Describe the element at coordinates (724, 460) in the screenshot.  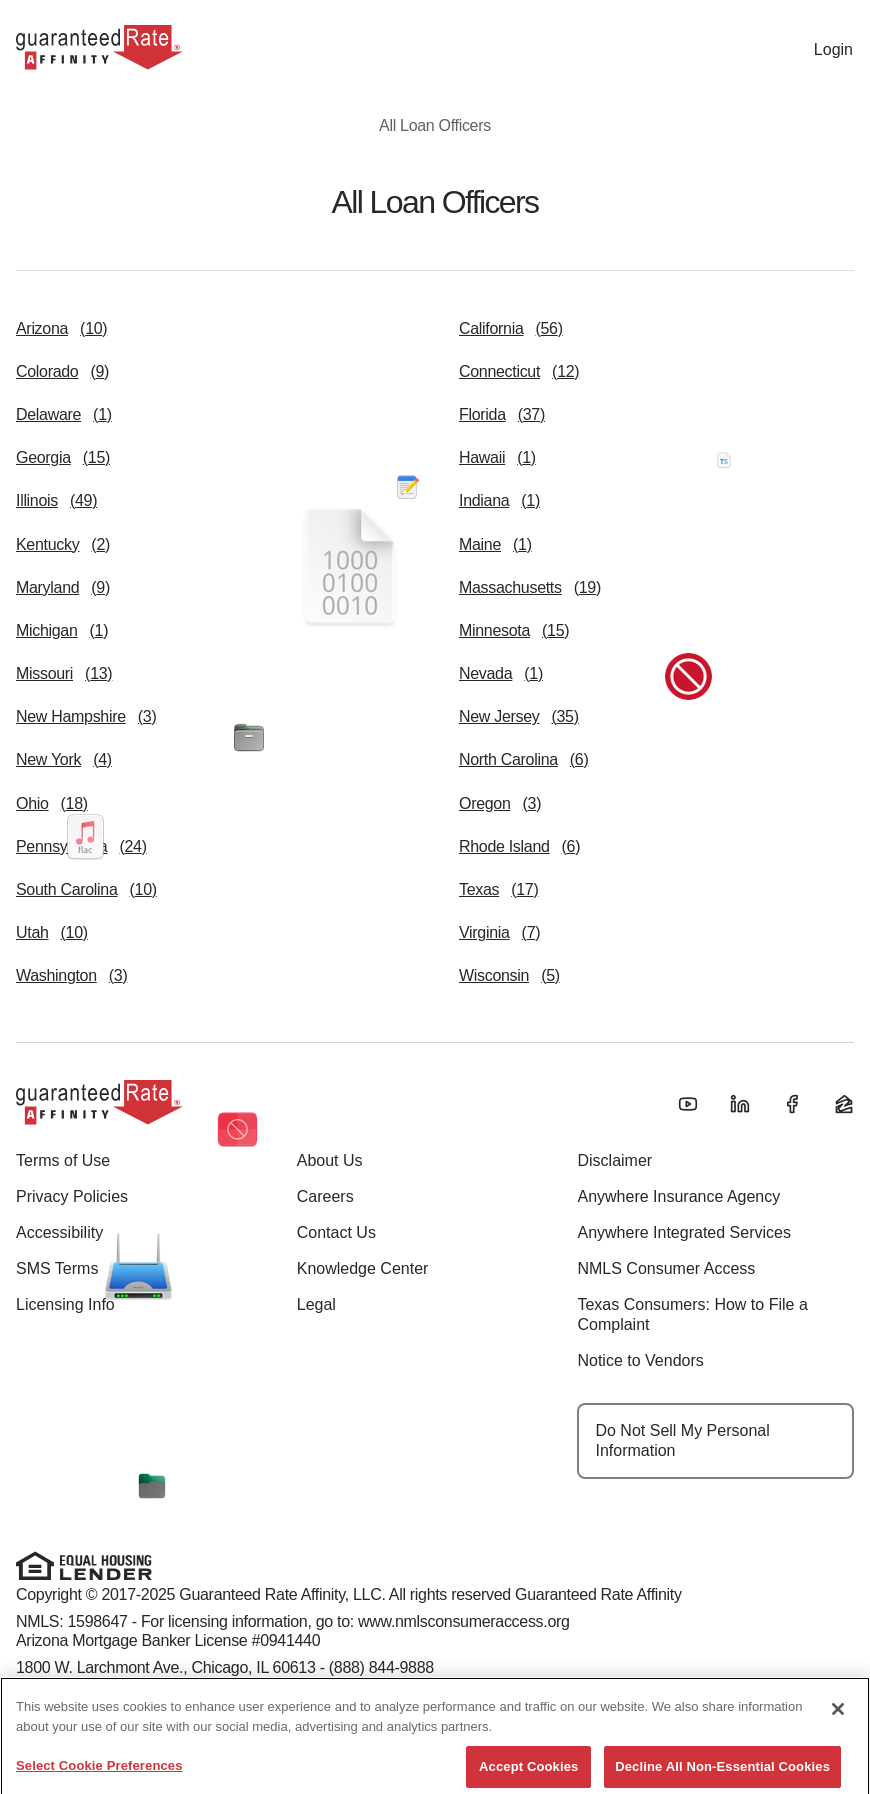
I see `a typescript source code file` at that location.